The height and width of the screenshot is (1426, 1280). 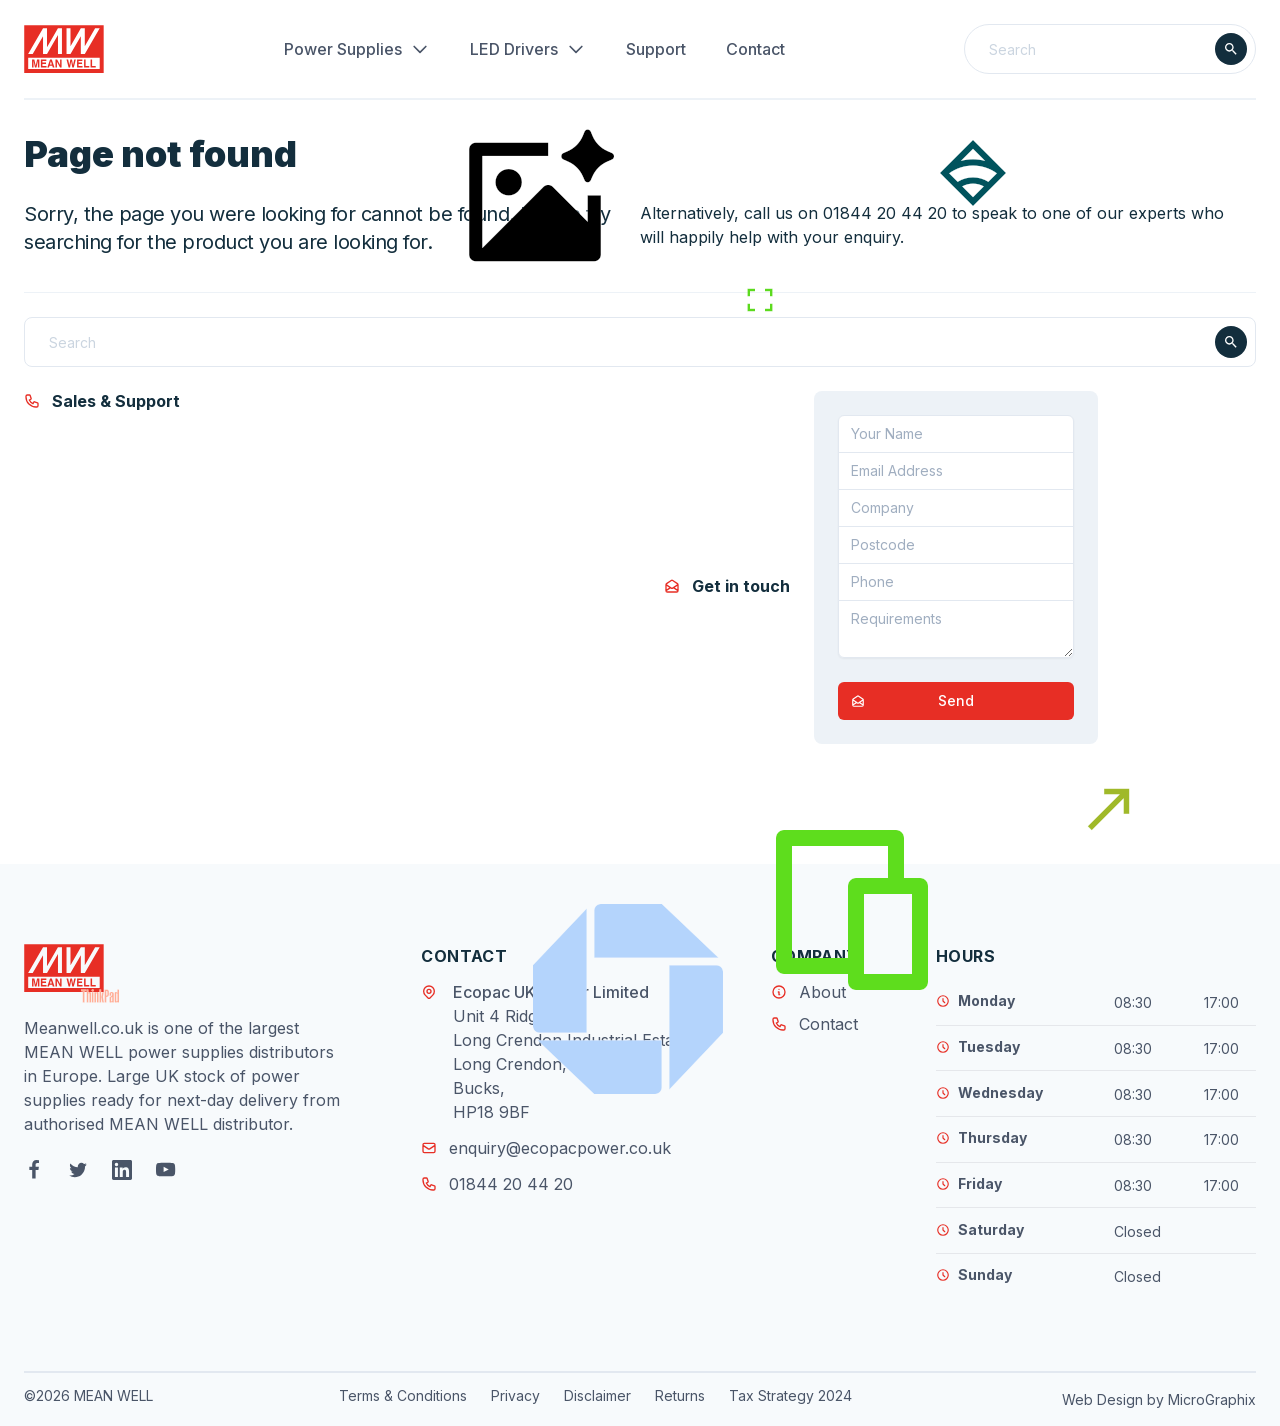 What do you see at coordinates (848, 910) in the screenshot?
I see `view connected devices` at bounding box center [848, 910].